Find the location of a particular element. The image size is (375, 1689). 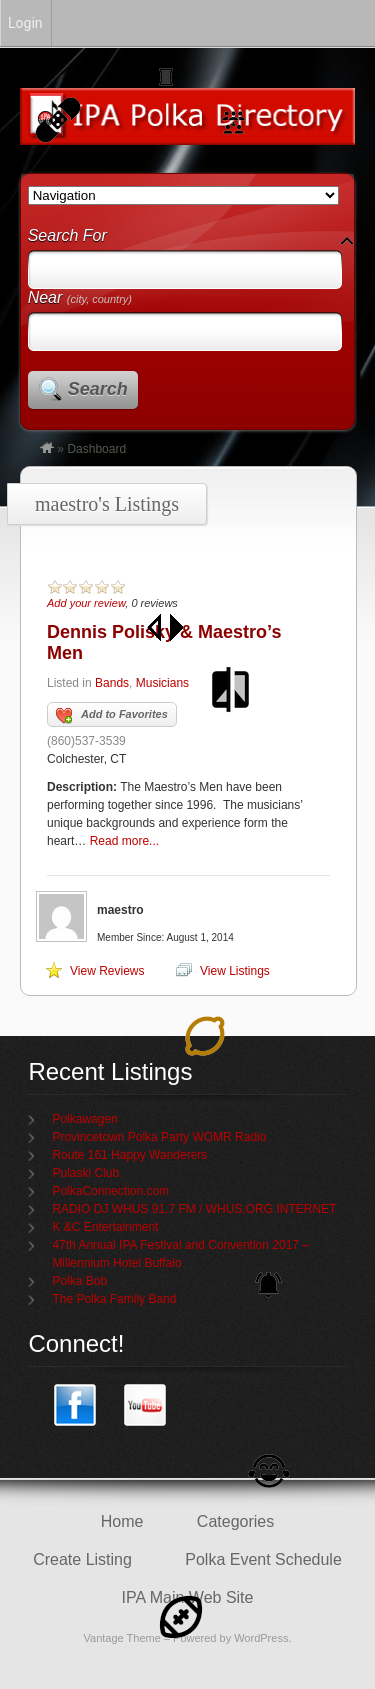

reduce maximum occupancy or group size is located at coordinates (233, 122).